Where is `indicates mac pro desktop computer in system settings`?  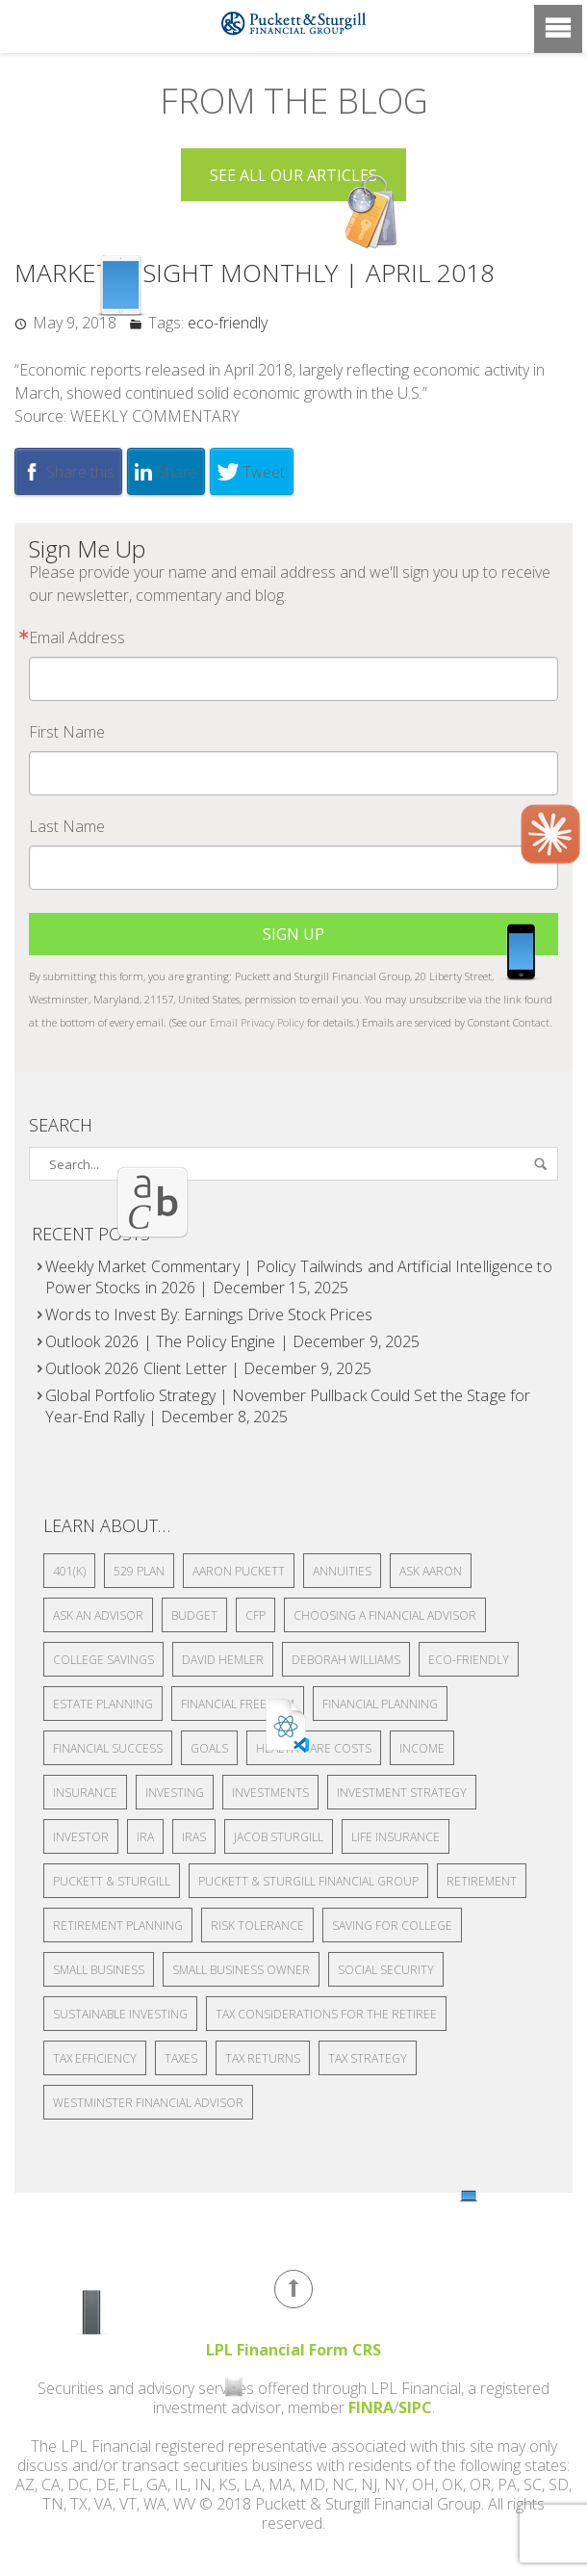 indicates mac pro desktop computer in system settings is located at coordinates (234, 2387).